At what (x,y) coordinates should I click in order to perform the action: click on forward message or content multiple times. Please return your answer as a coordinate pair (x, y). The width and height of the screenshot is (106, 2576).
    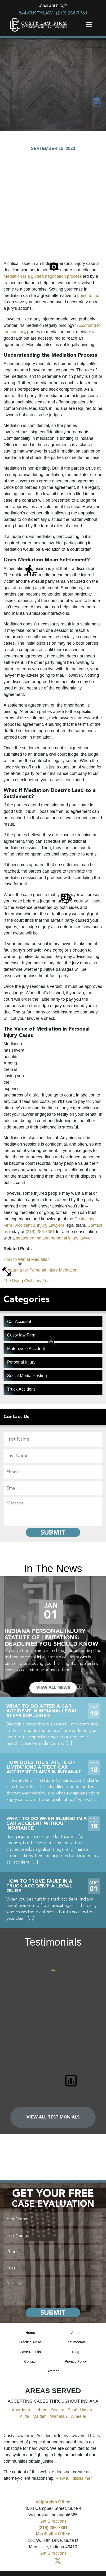
    Looking at the image, I should click on (53, 1971).